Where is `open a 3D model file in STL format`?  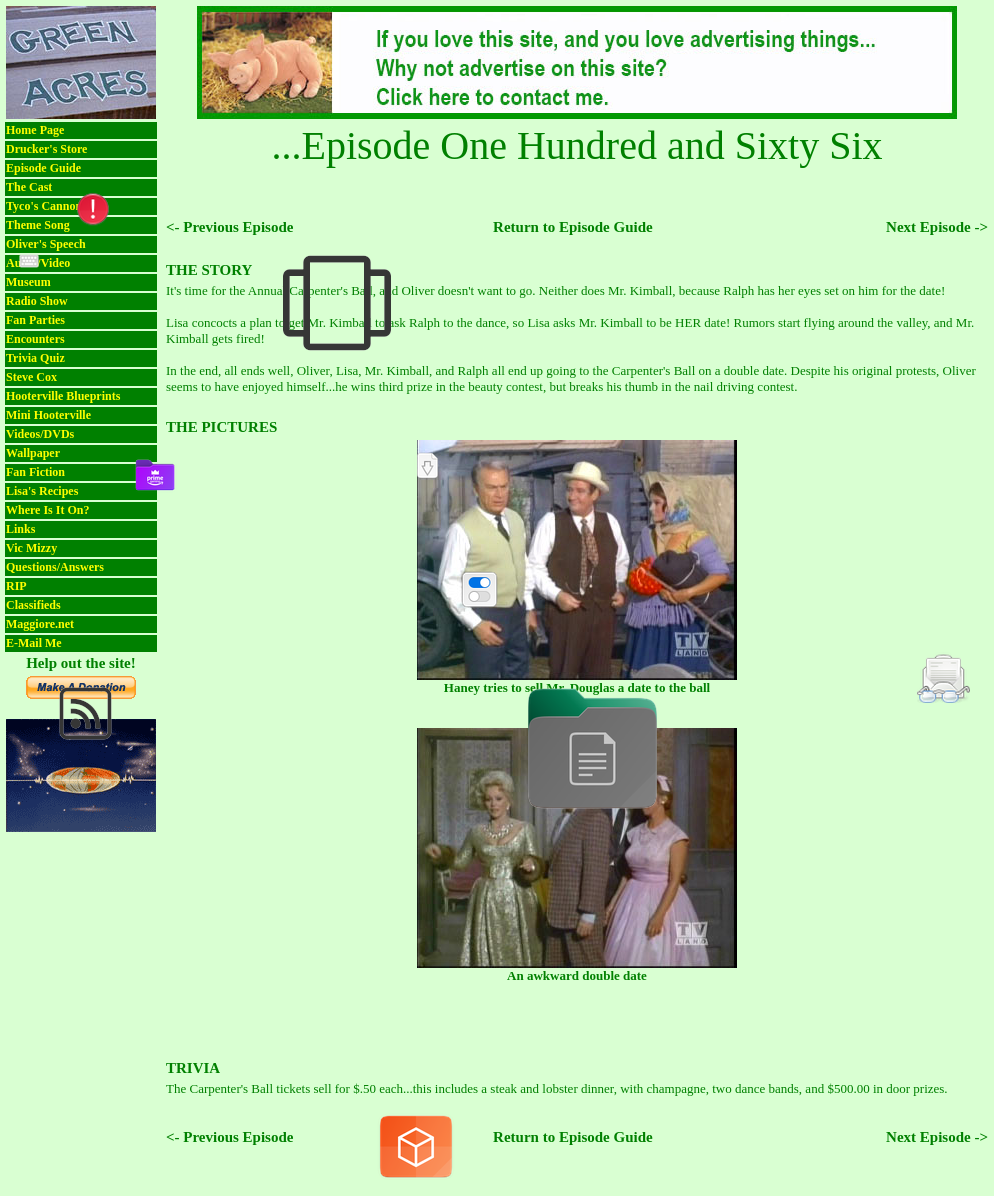
open a 3D model file in STL format is located at coordinates (416, 1144).